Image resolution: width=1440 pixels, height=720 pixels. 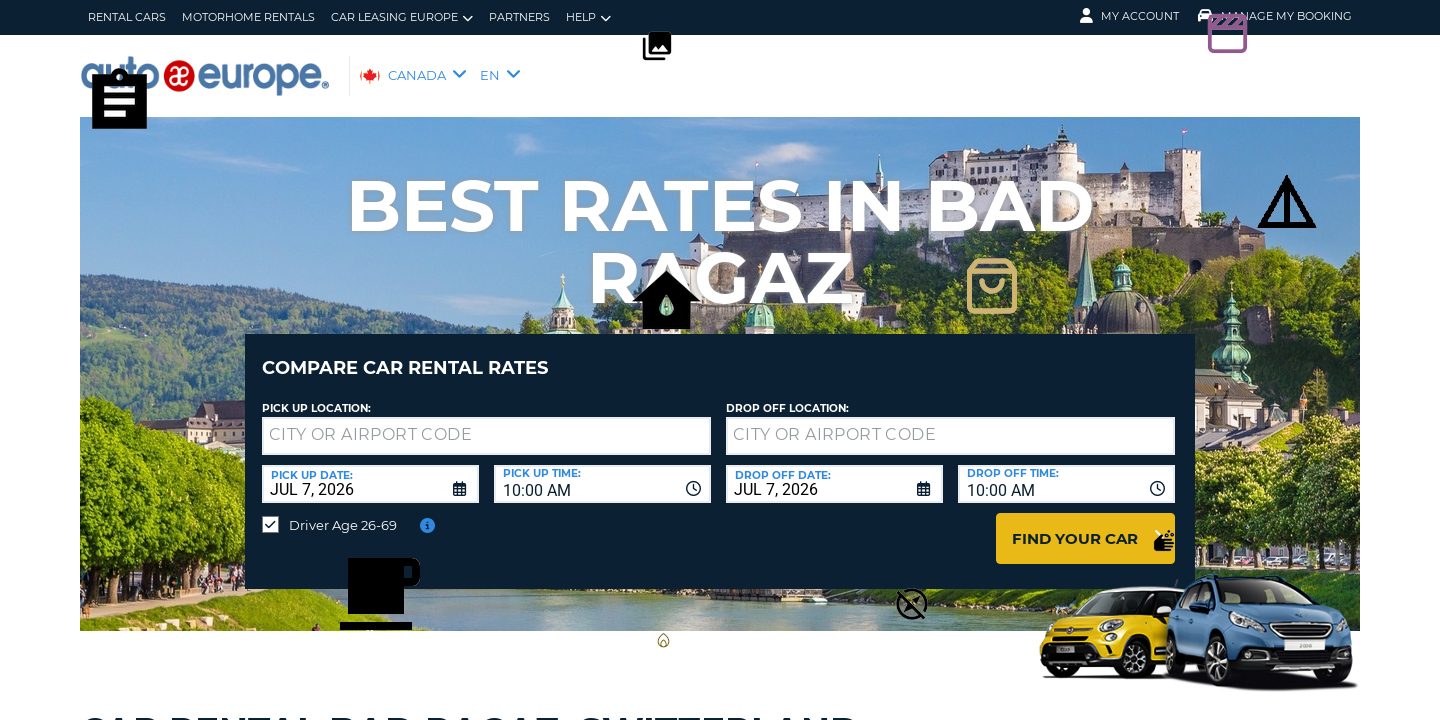 I want to click on report water damage to a property, so click(x=666, y=301).